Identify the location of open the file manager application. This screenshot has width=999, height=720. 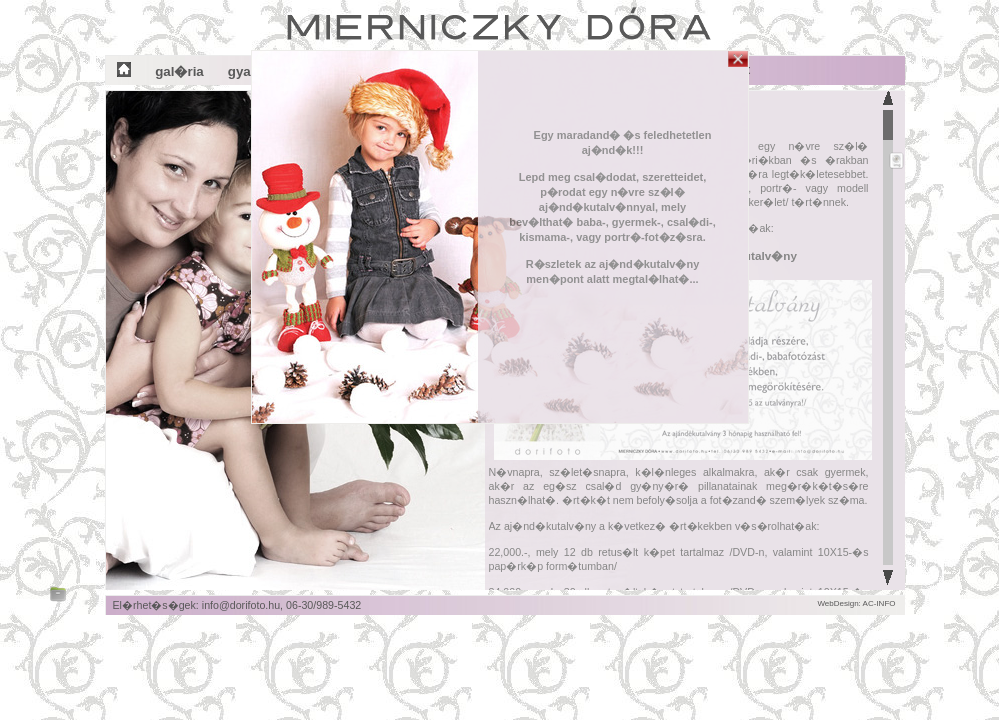
(58, 594).